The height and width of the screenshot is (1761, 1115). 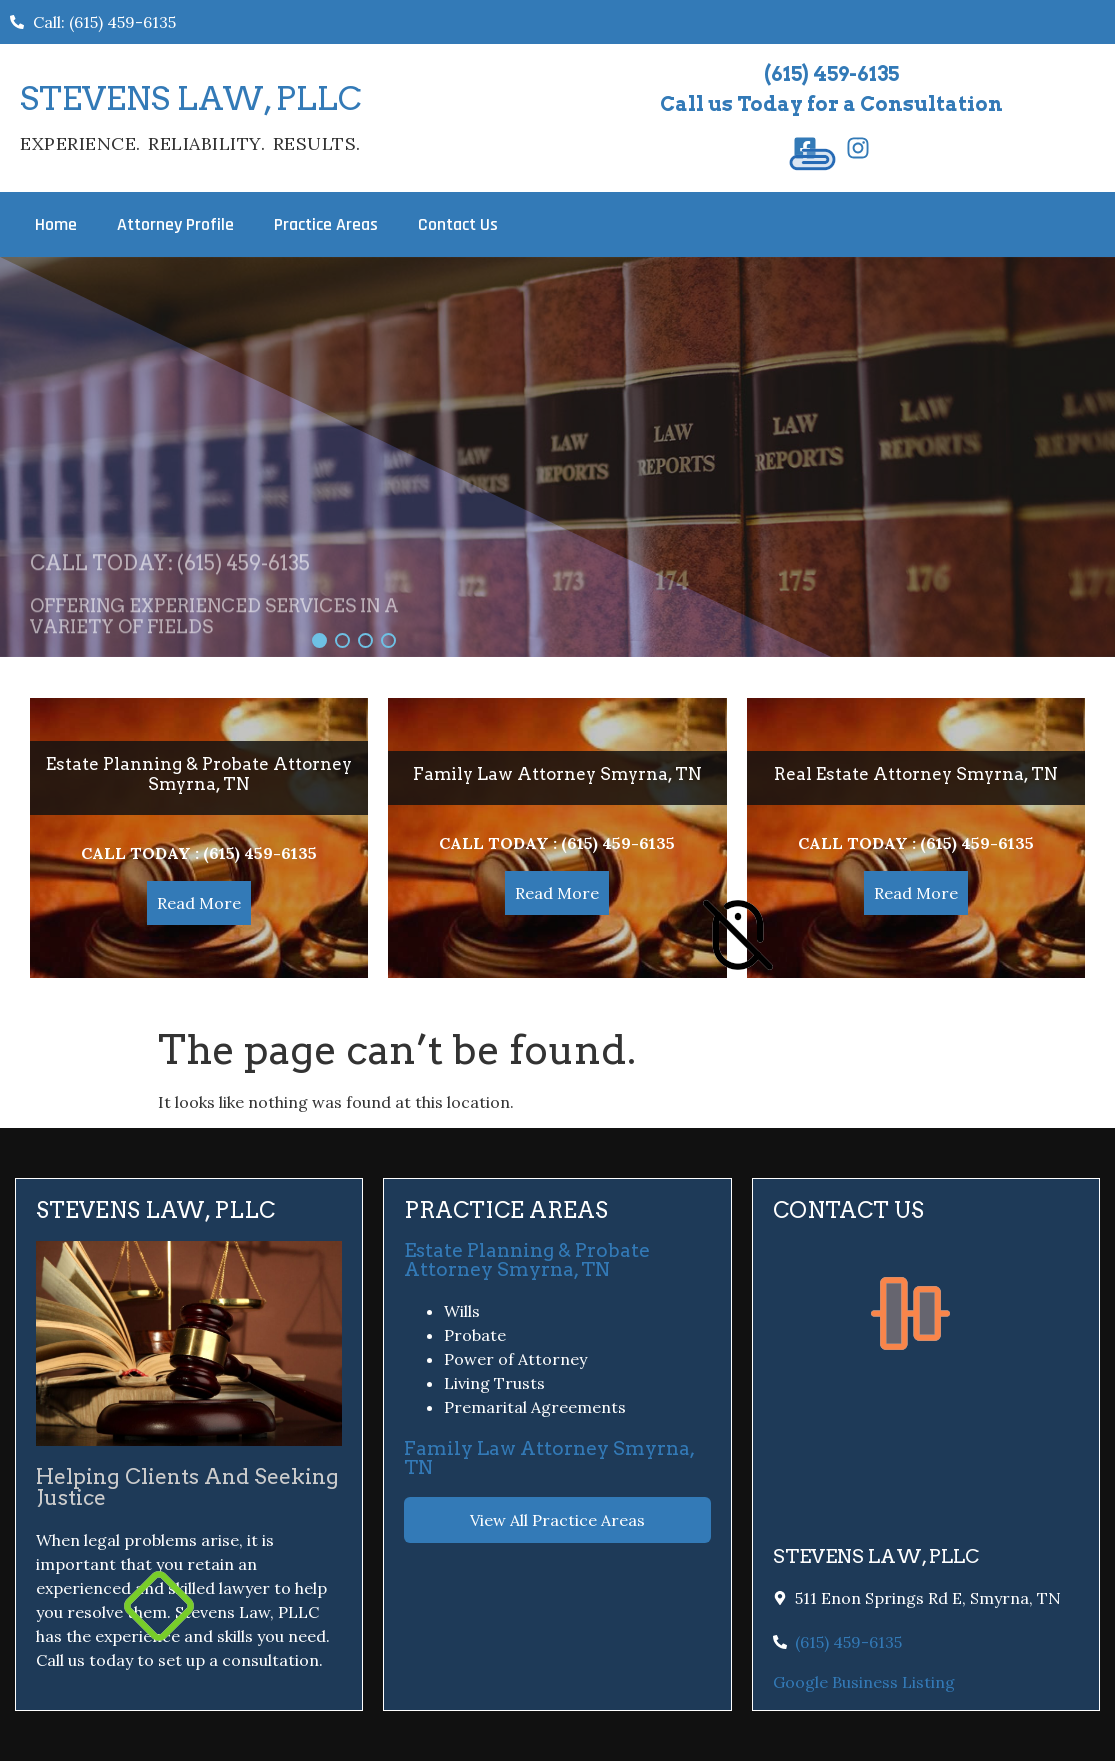 I want to click on mouse input disabled, so click(x=738, y=935).